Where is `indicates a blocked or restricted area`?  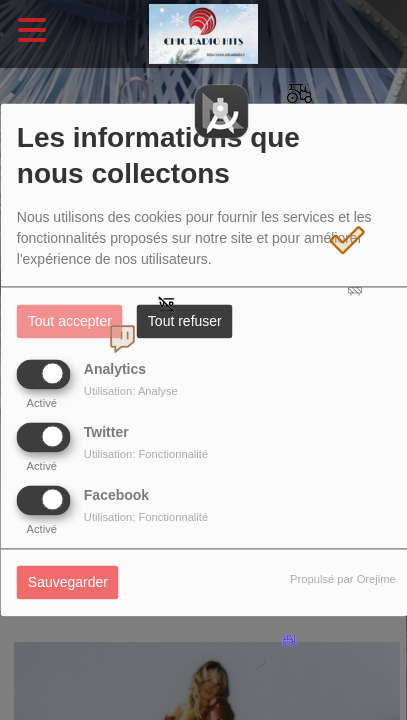
indicates a blocked or restricted area is located at coordinates (355, 291).